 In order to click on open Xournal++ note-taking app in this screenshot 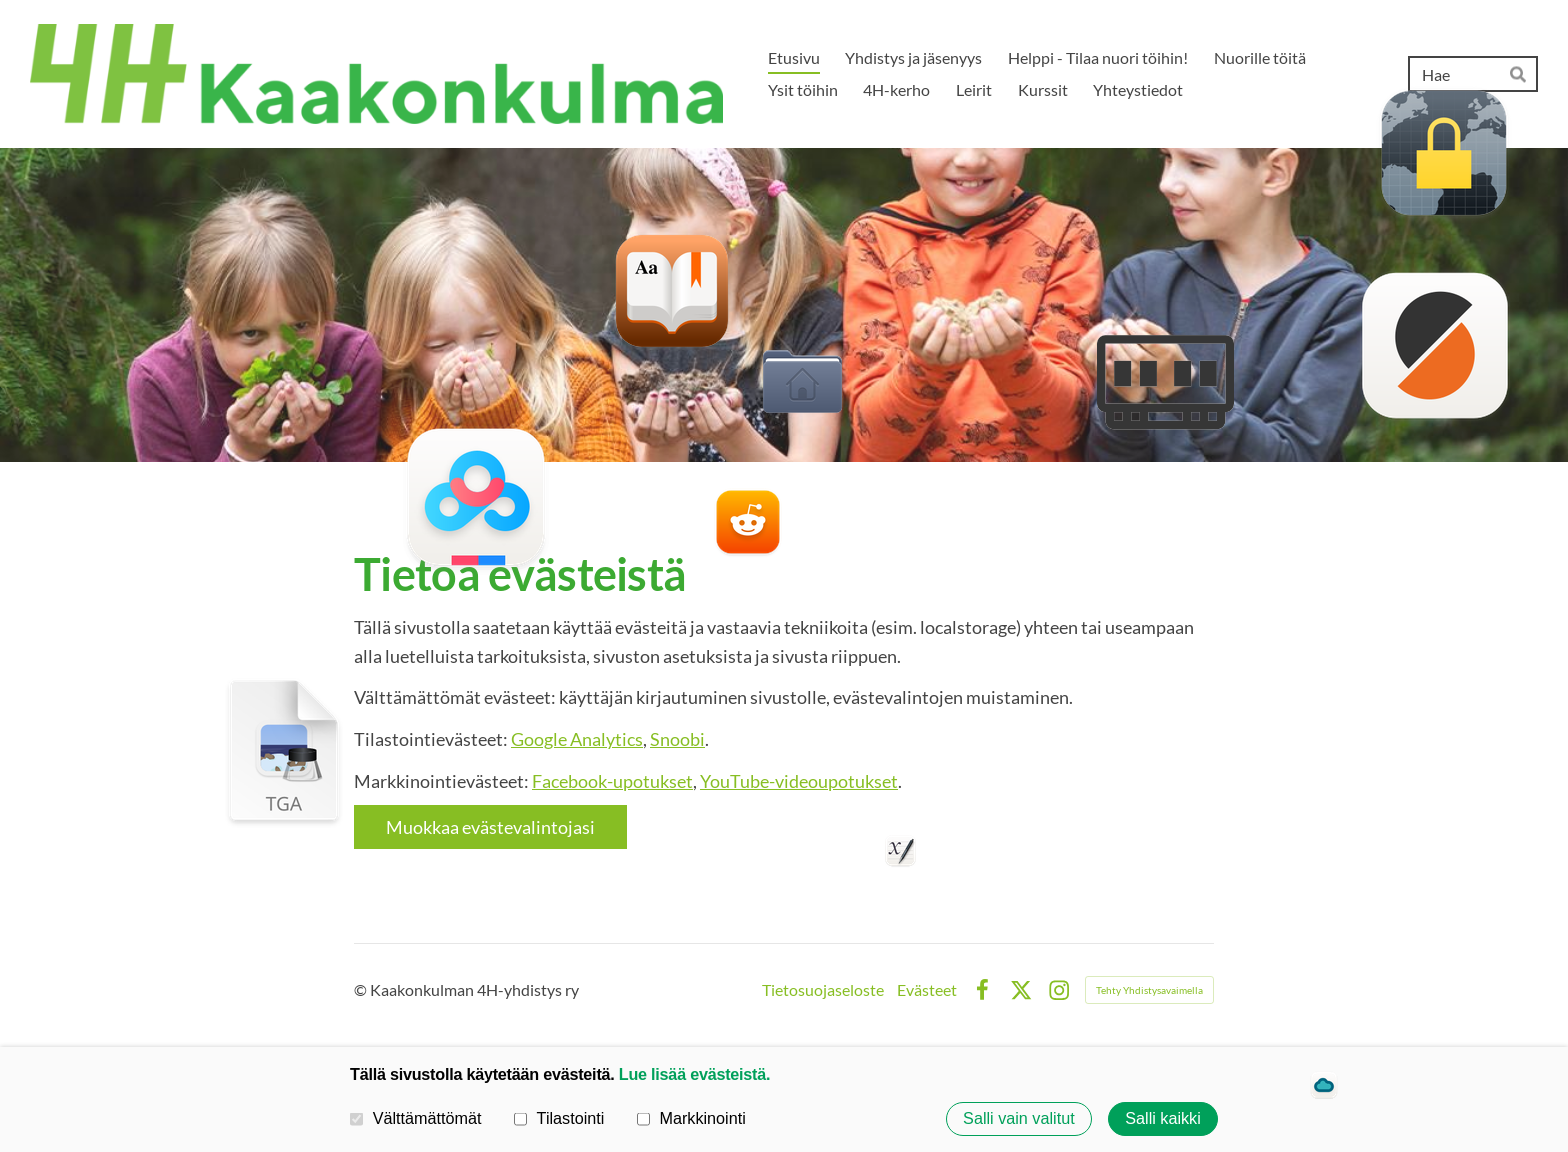, I will do `click(900, 850)`.